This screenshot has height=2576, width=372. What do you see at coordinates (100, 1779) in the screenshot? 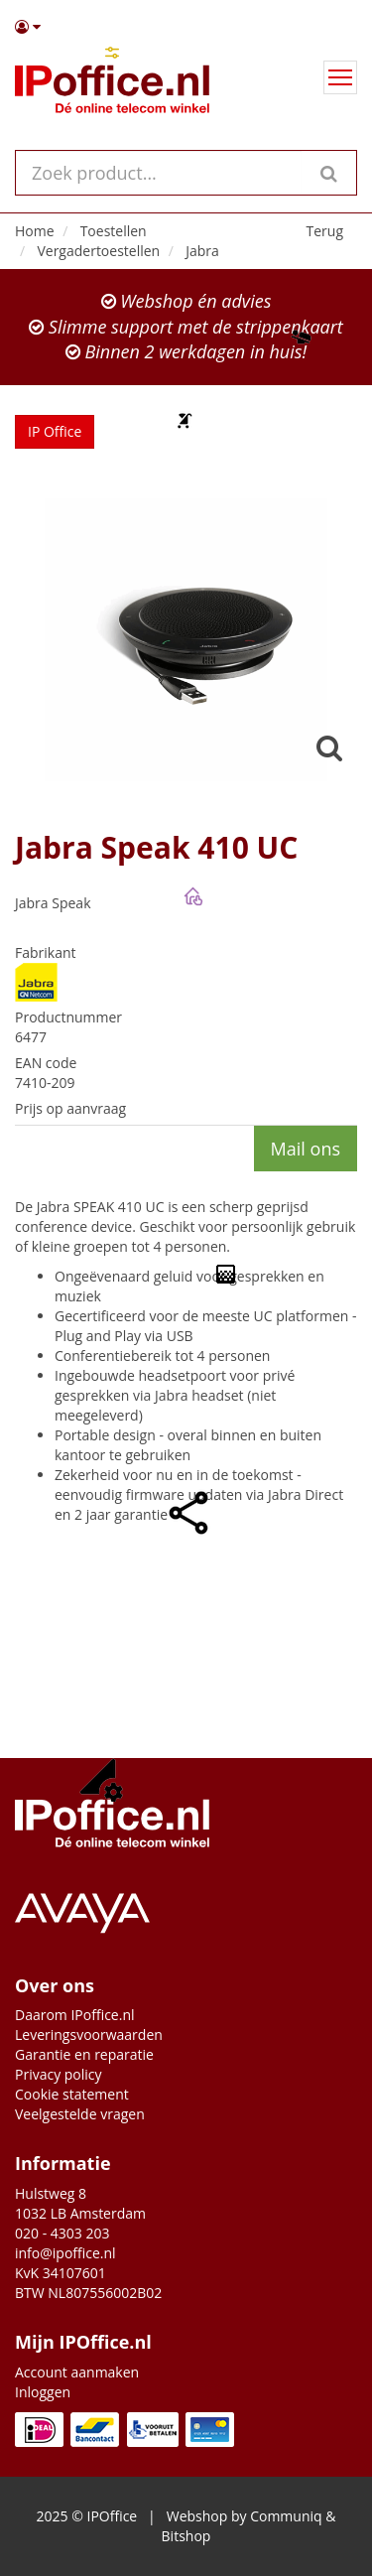
I see `access data or network settings` at bounding box center [100, 1779].